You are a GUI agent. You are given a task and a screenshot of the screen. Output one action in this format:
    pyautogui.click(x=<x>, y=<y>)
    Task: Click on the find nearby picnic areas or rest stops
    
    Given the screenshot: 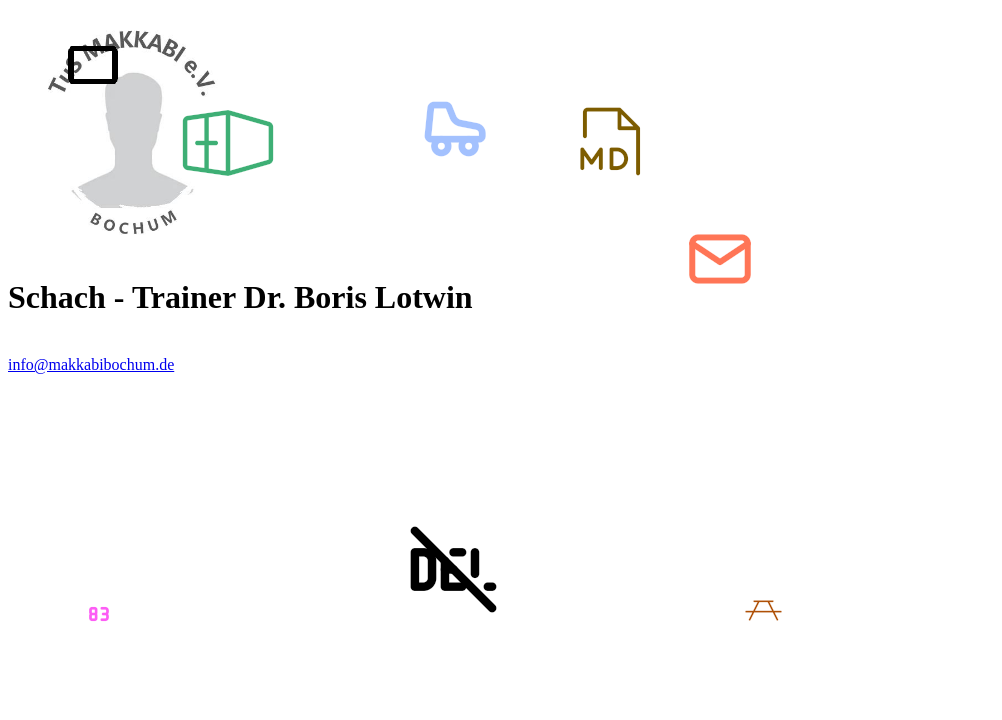 What is the action you would take?
    pyautogui.click(x=763, y=610)
    